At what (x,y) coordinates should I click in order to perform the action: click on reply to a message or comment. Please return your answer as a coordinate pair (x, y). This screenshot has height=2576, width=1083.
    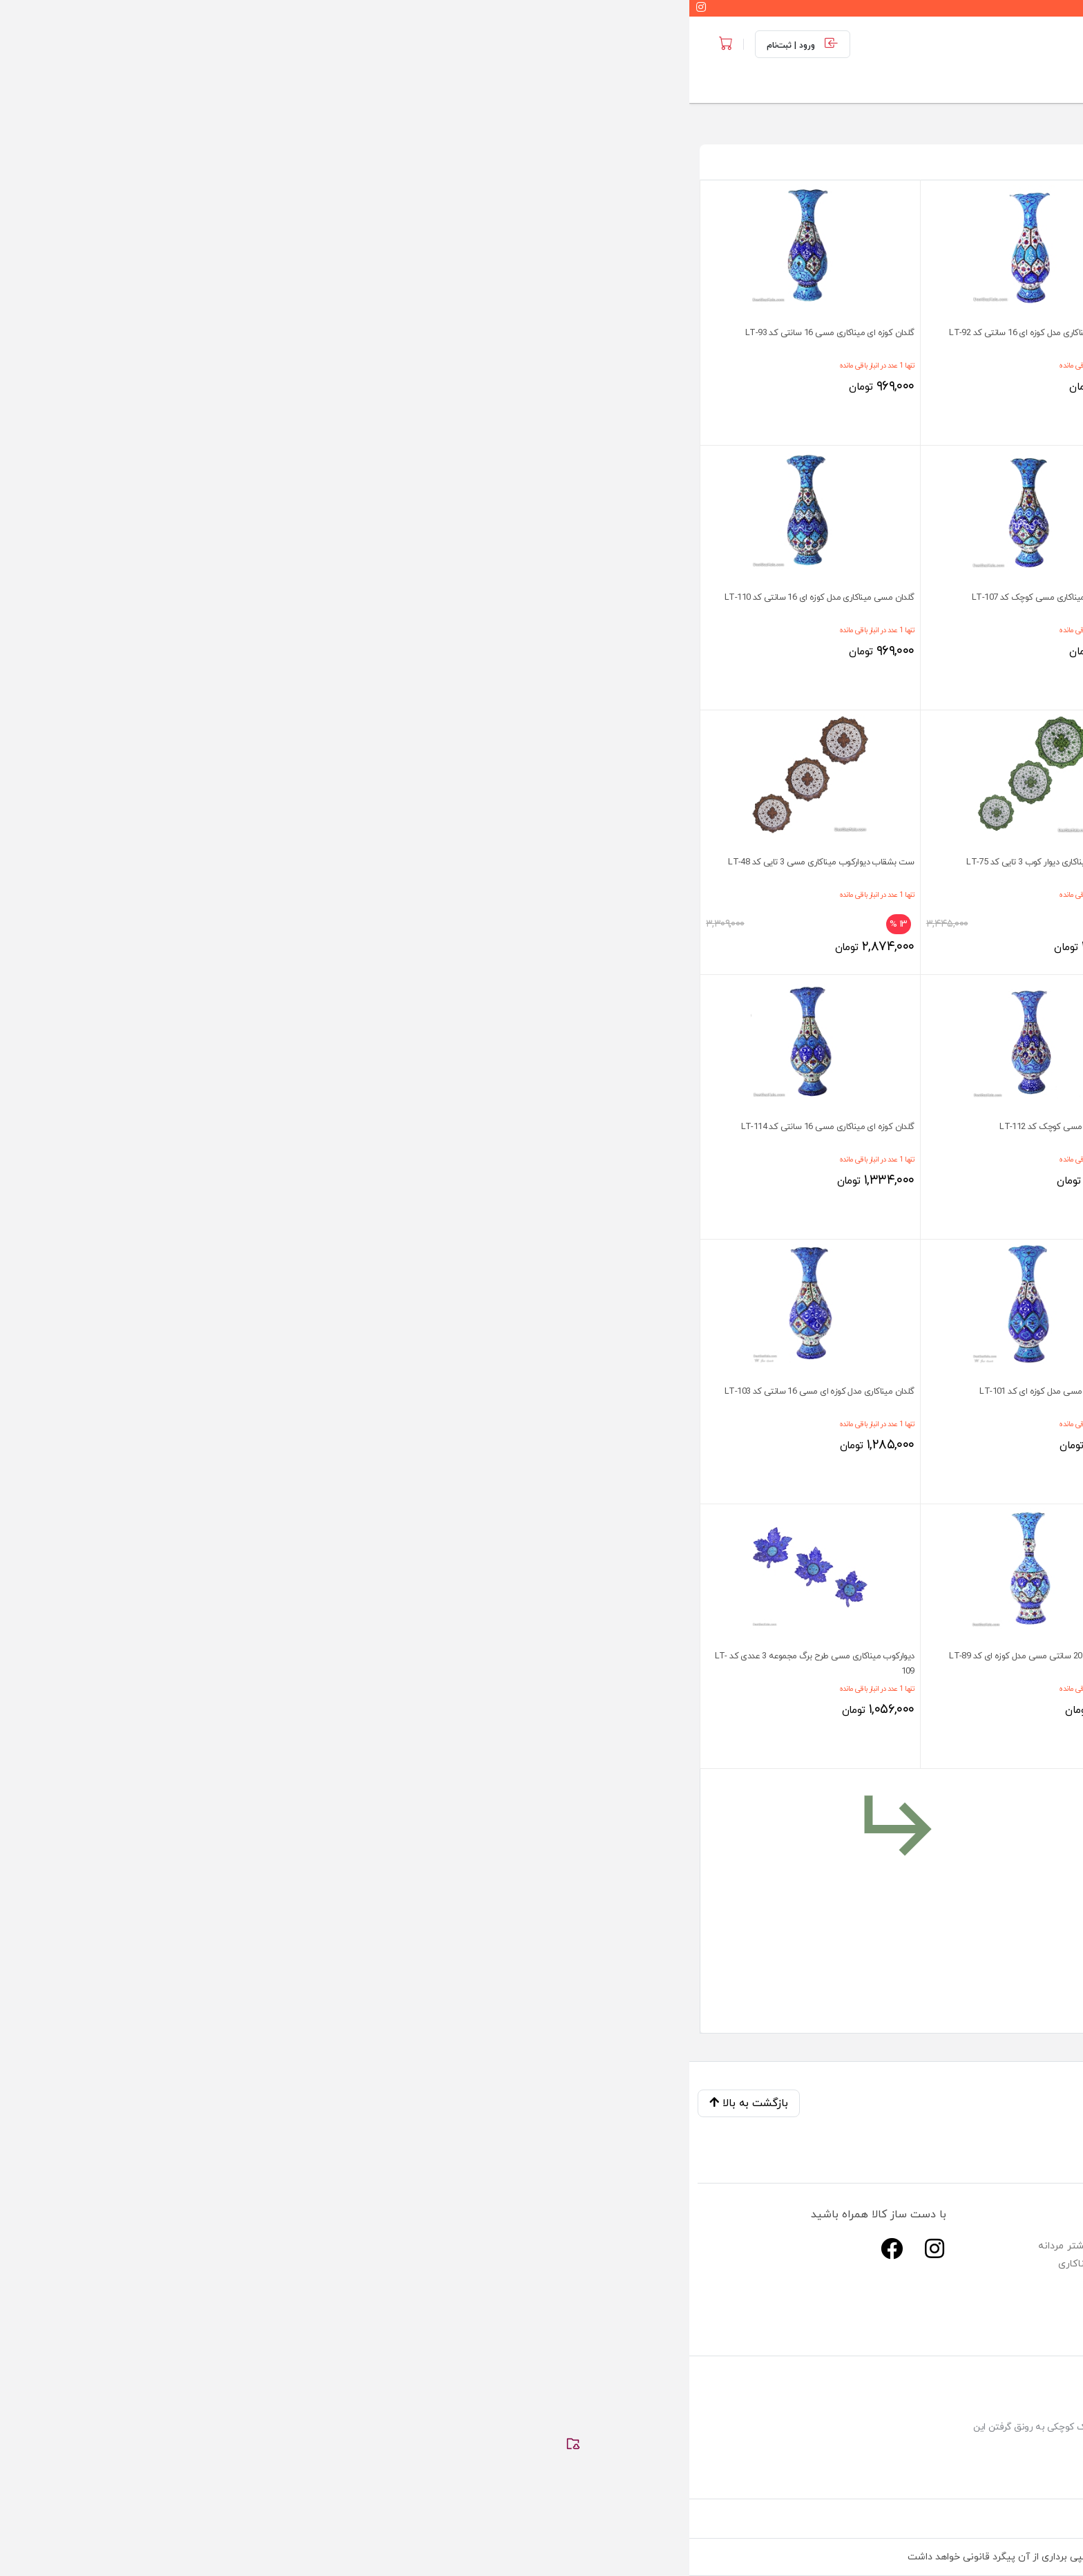
    Looking at the image, I should click on (894, 1825).